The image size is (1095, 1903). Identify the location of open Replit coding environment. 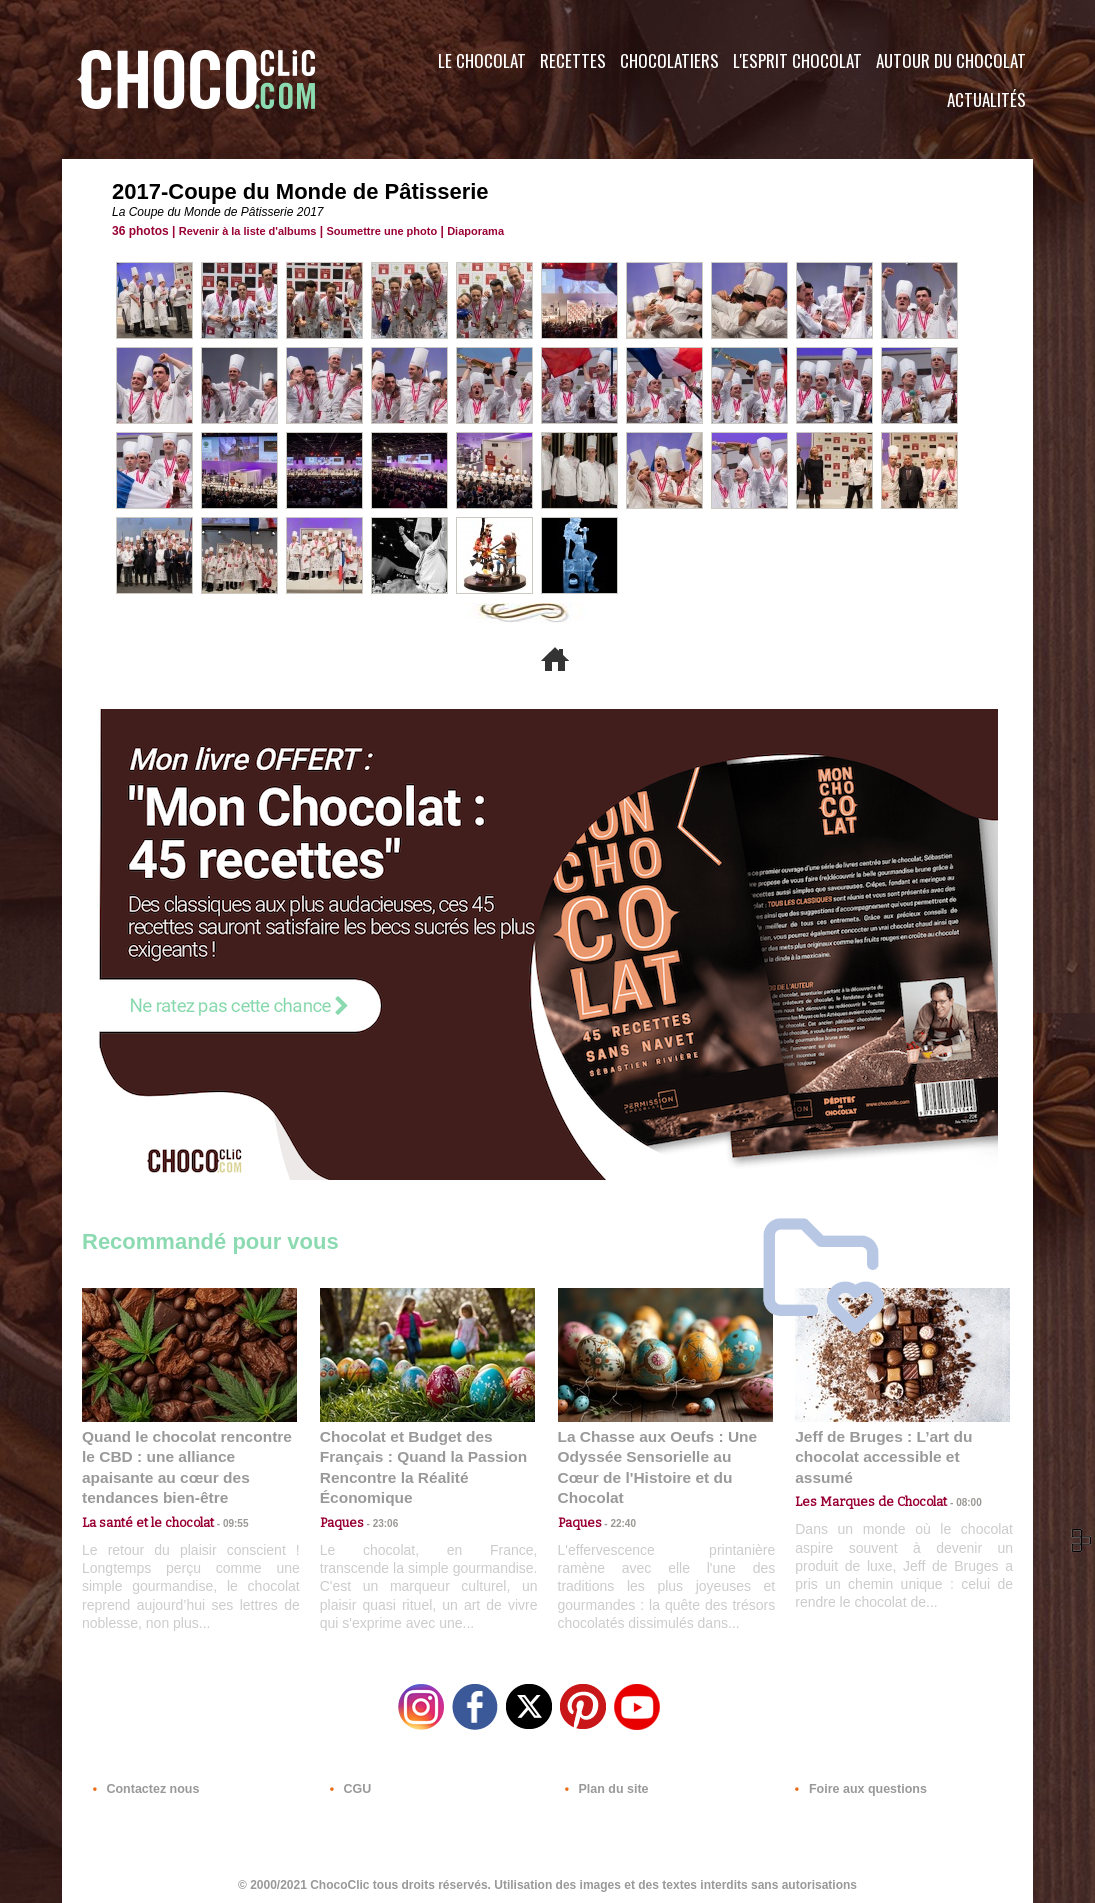
(1079, 1540).